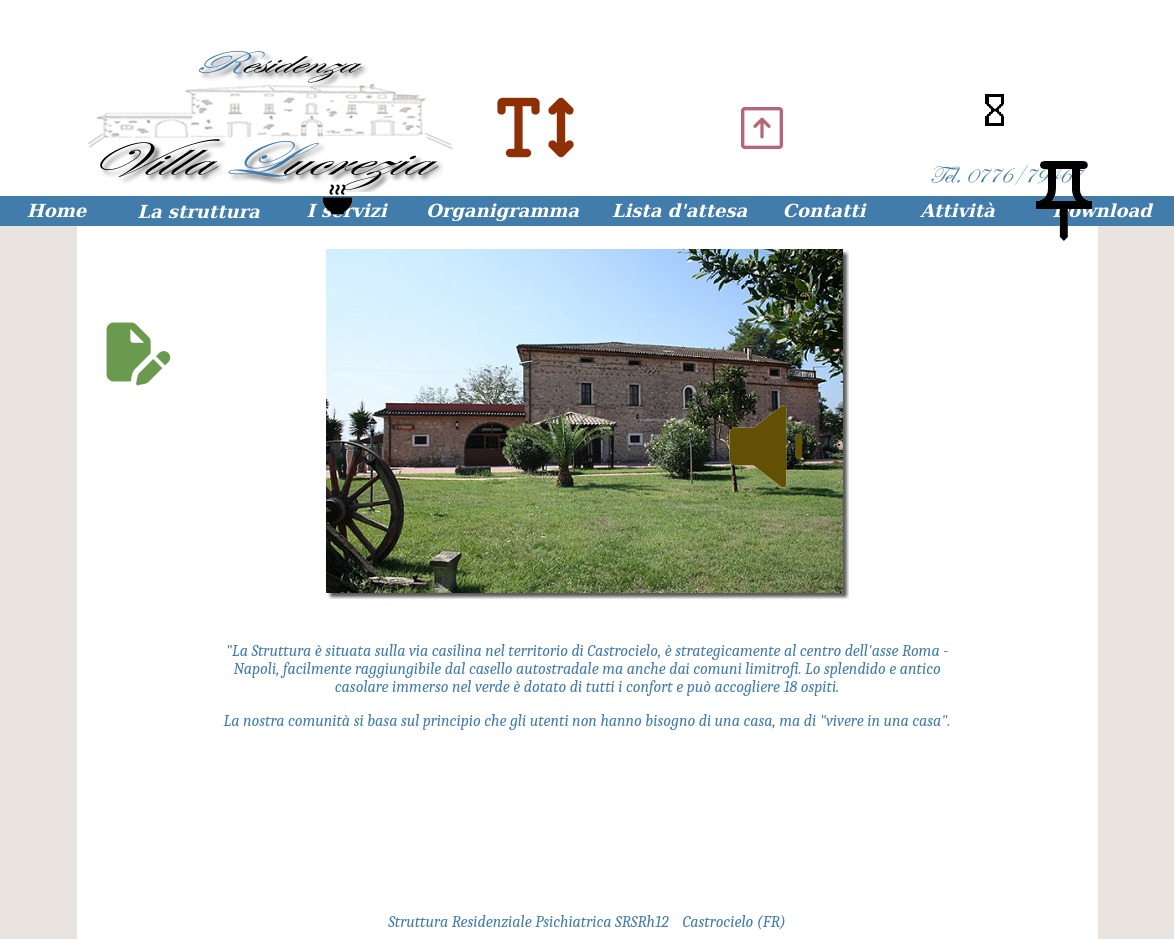 The height and width of the screenshot is (939, 1174). What do you see at coordinates (995, 110) in the screenshot?
I see `indicates a process is loading or in progress` at bounding box center [995, 110].